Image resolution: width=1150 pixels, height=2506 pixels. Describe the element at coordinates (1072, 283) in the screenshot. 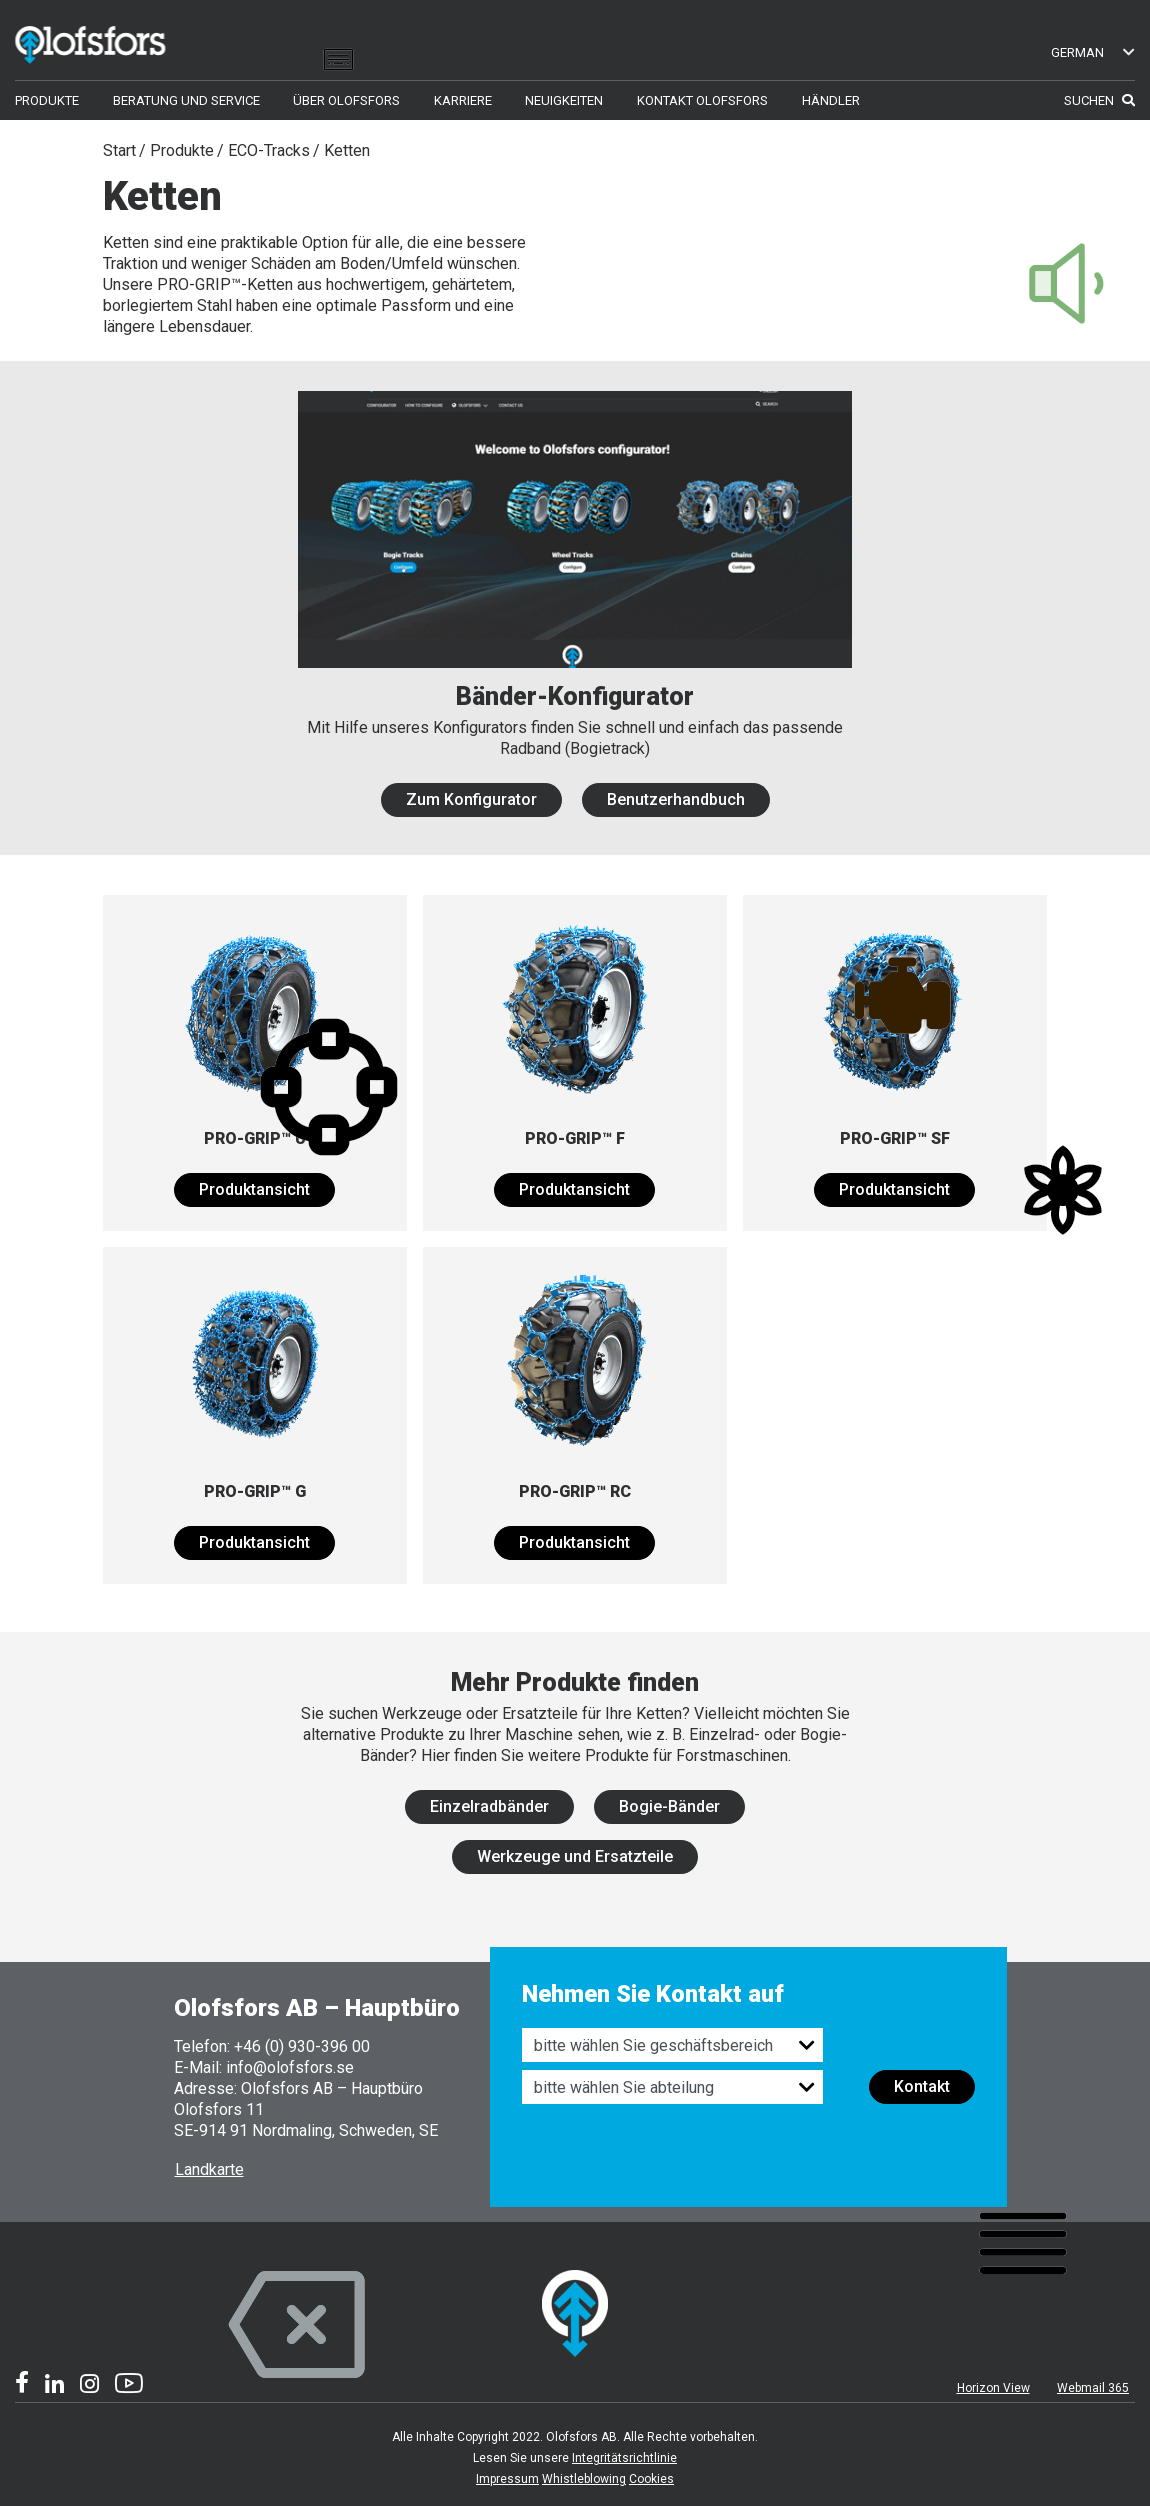

I see `volume set to low level` at that location.